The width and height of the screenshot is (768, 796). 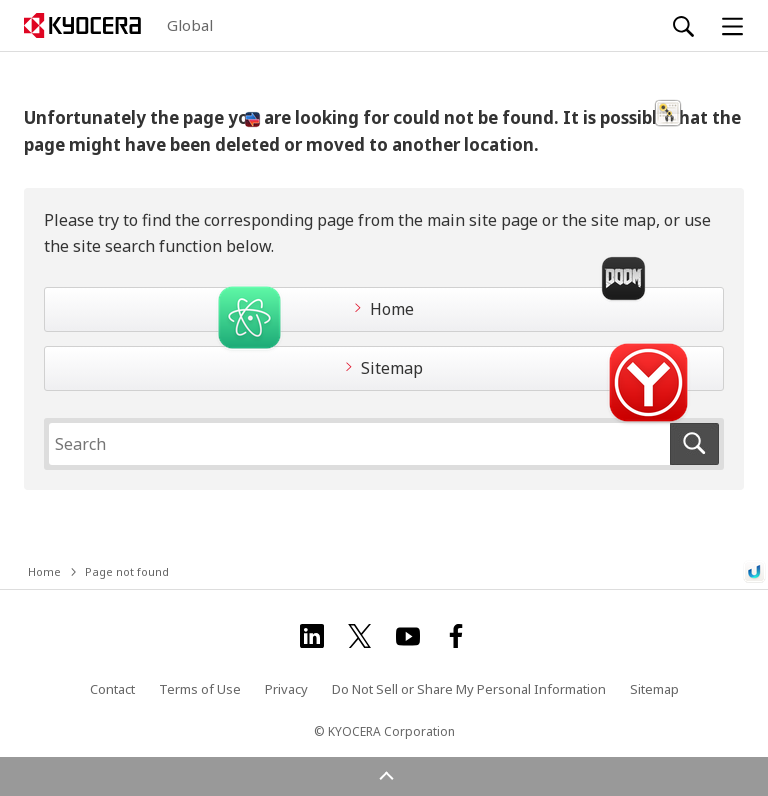 What do you see at coordinates (252, 119) in the screenshot?
I see `open escambo currency or unit converter app` at bounding box center [252, 119].